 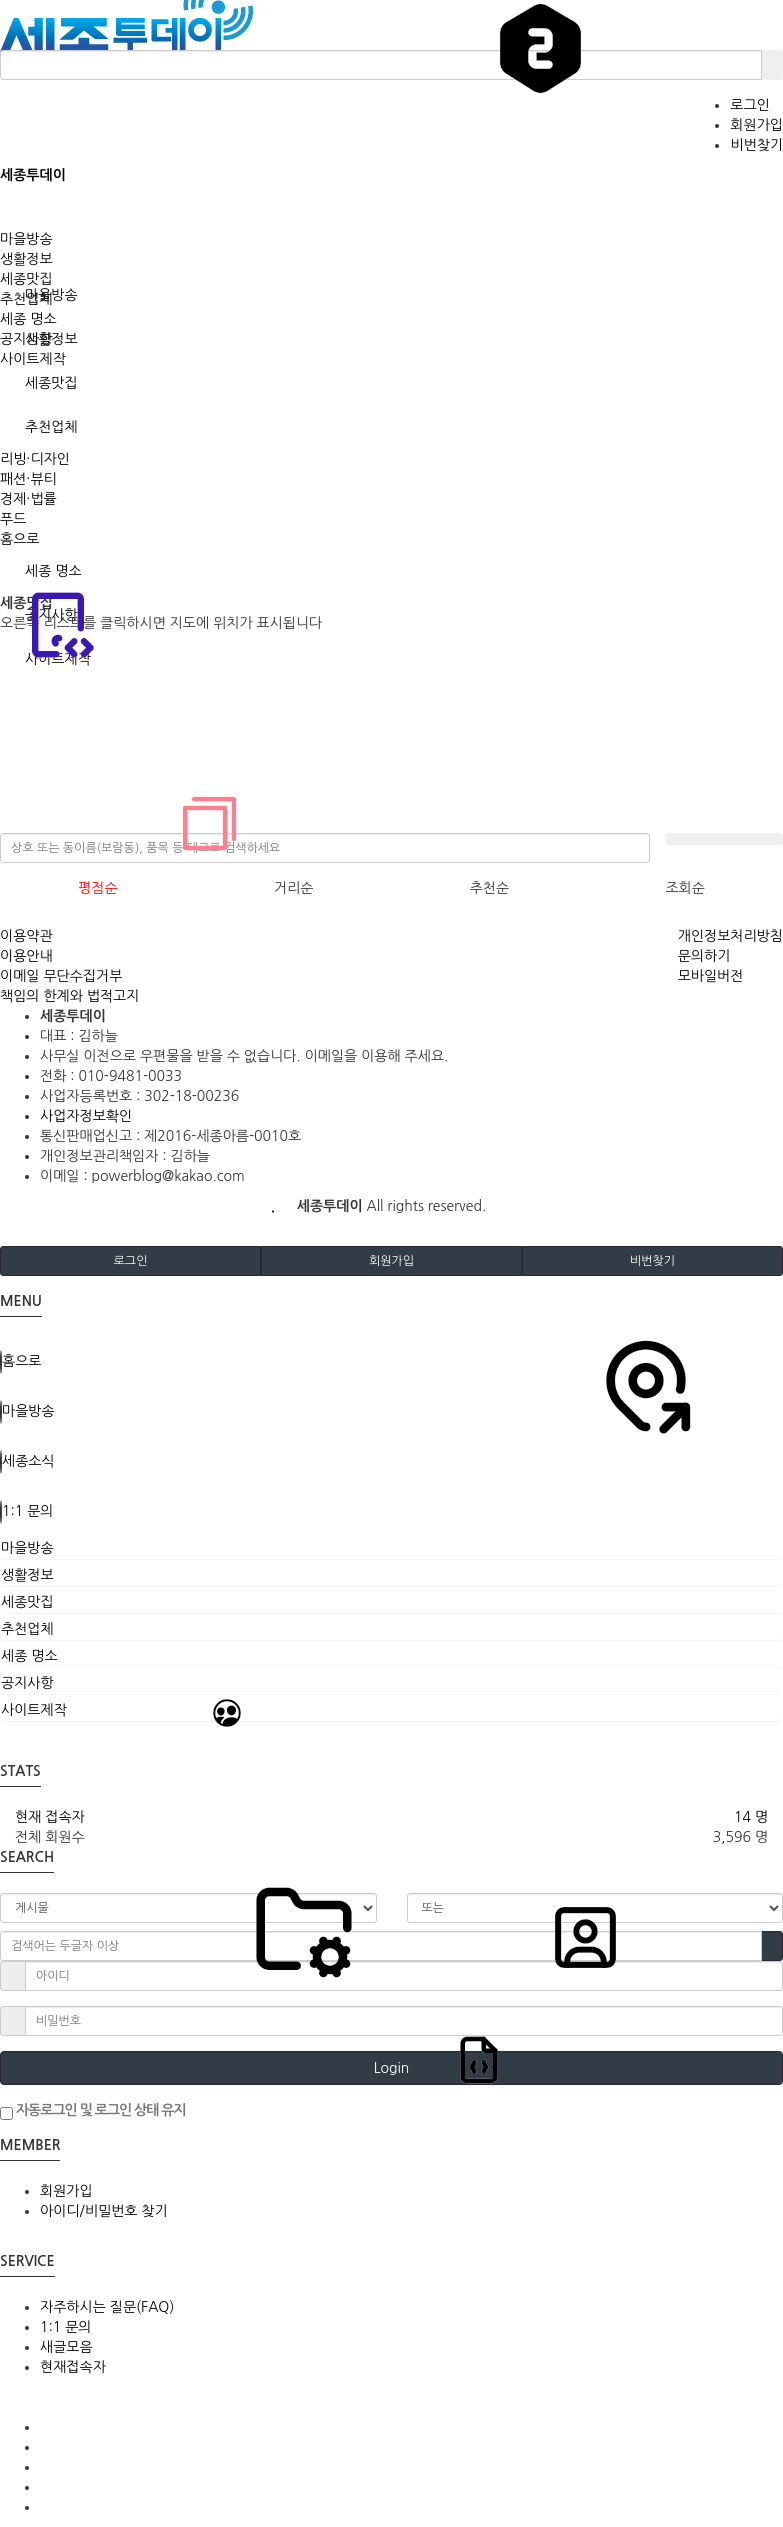 I want to click on access tablet developer tools, so click(x=58, y=625).